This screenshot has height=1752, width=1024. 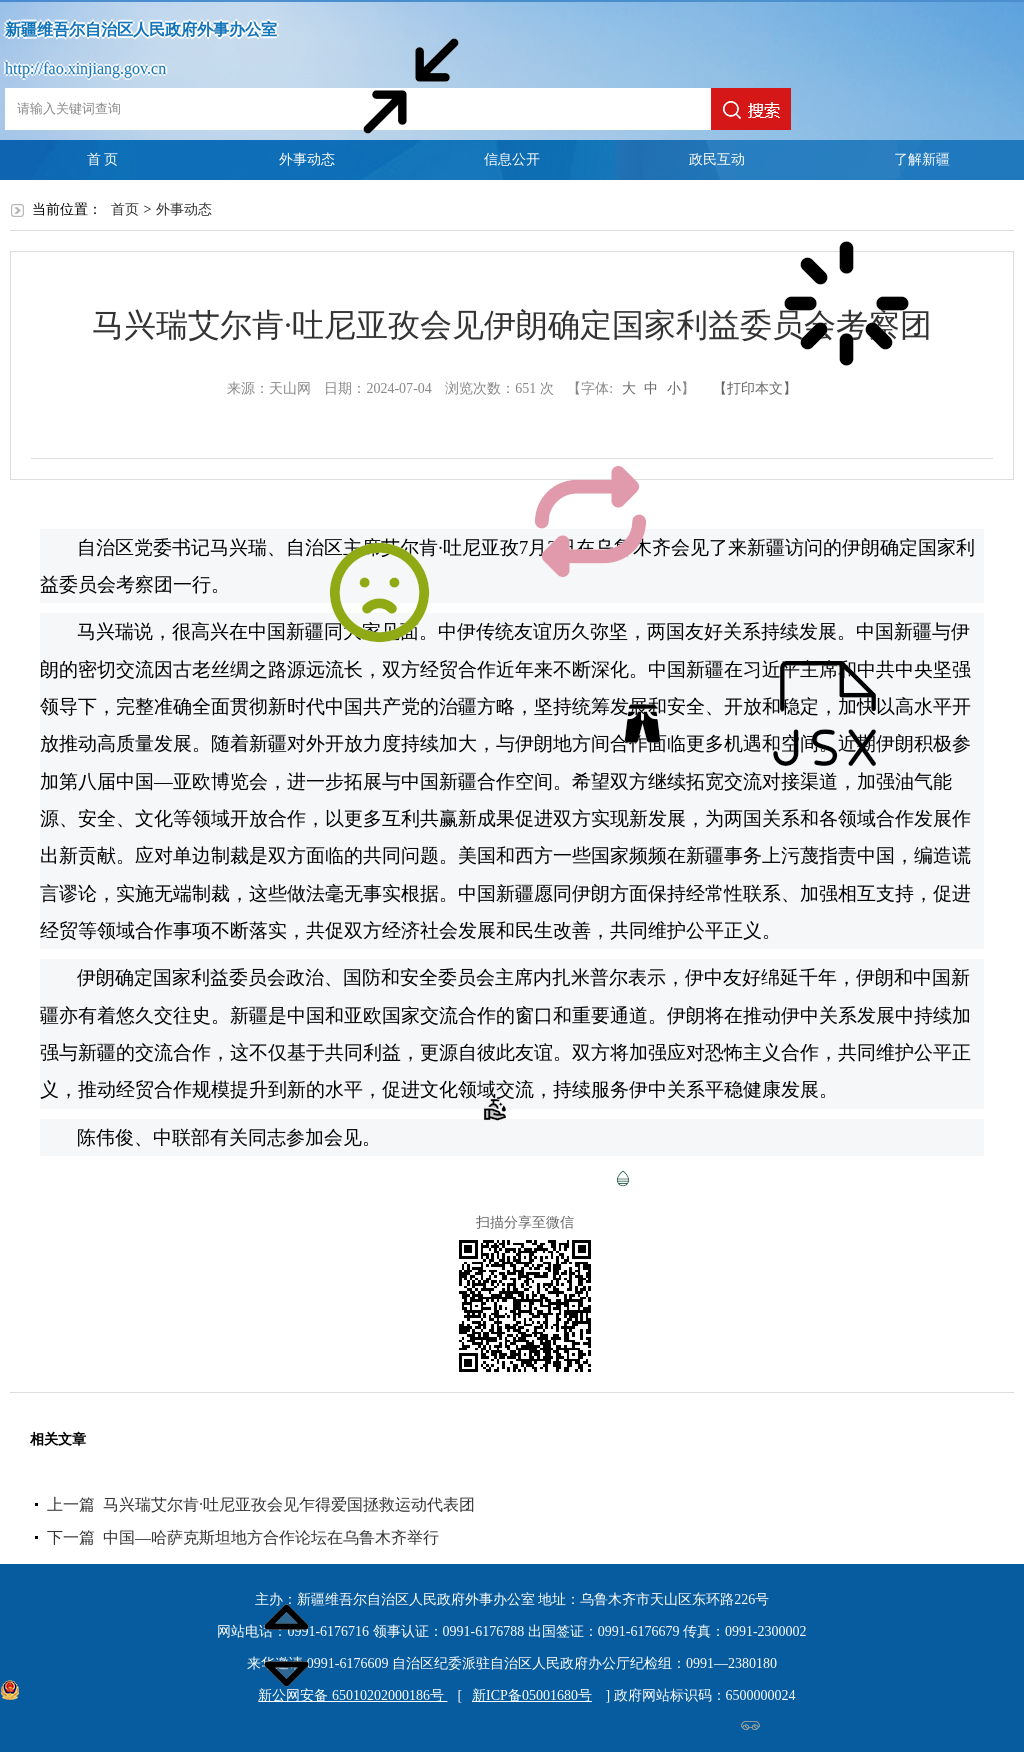 I want to click on indicates loading or processing in progress, so click(x=846, y=303).